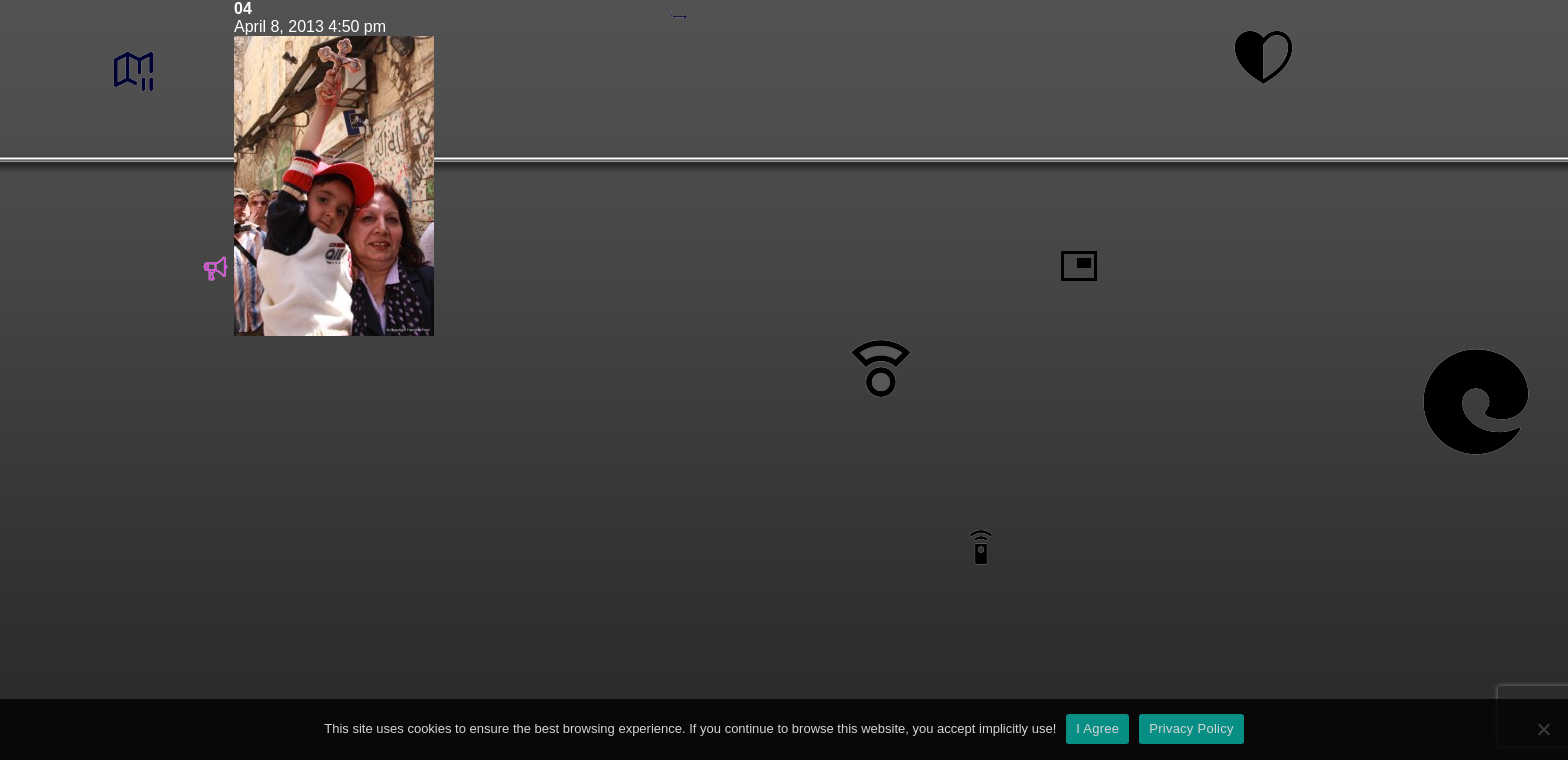  Describe the element at coordinates (133, 69) in the screenshot. I see `pause map navigation or tracking` at that location.